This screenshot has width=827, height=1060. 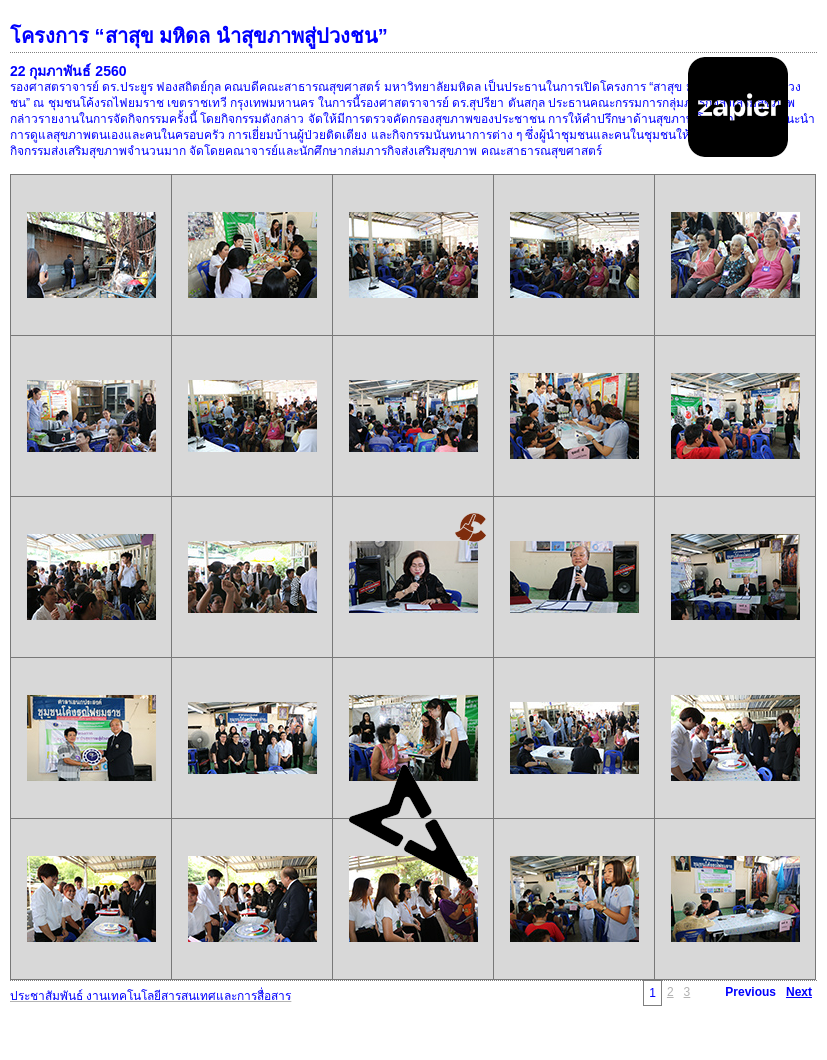 I want to click on open CCleaner application, so click(x=470, y=527).